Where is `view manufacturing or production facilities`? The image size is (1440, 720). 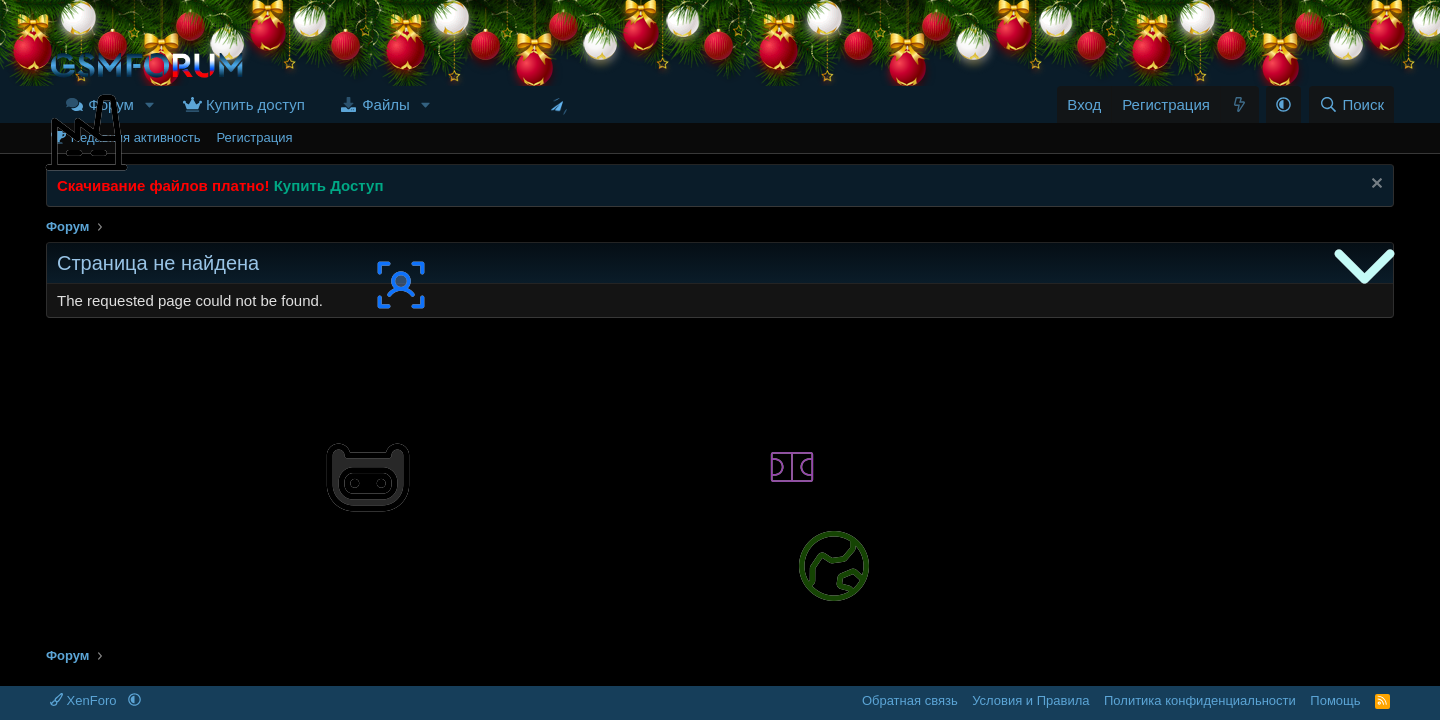
view manufacturing or production facilities is located at coordinates (86, 135).